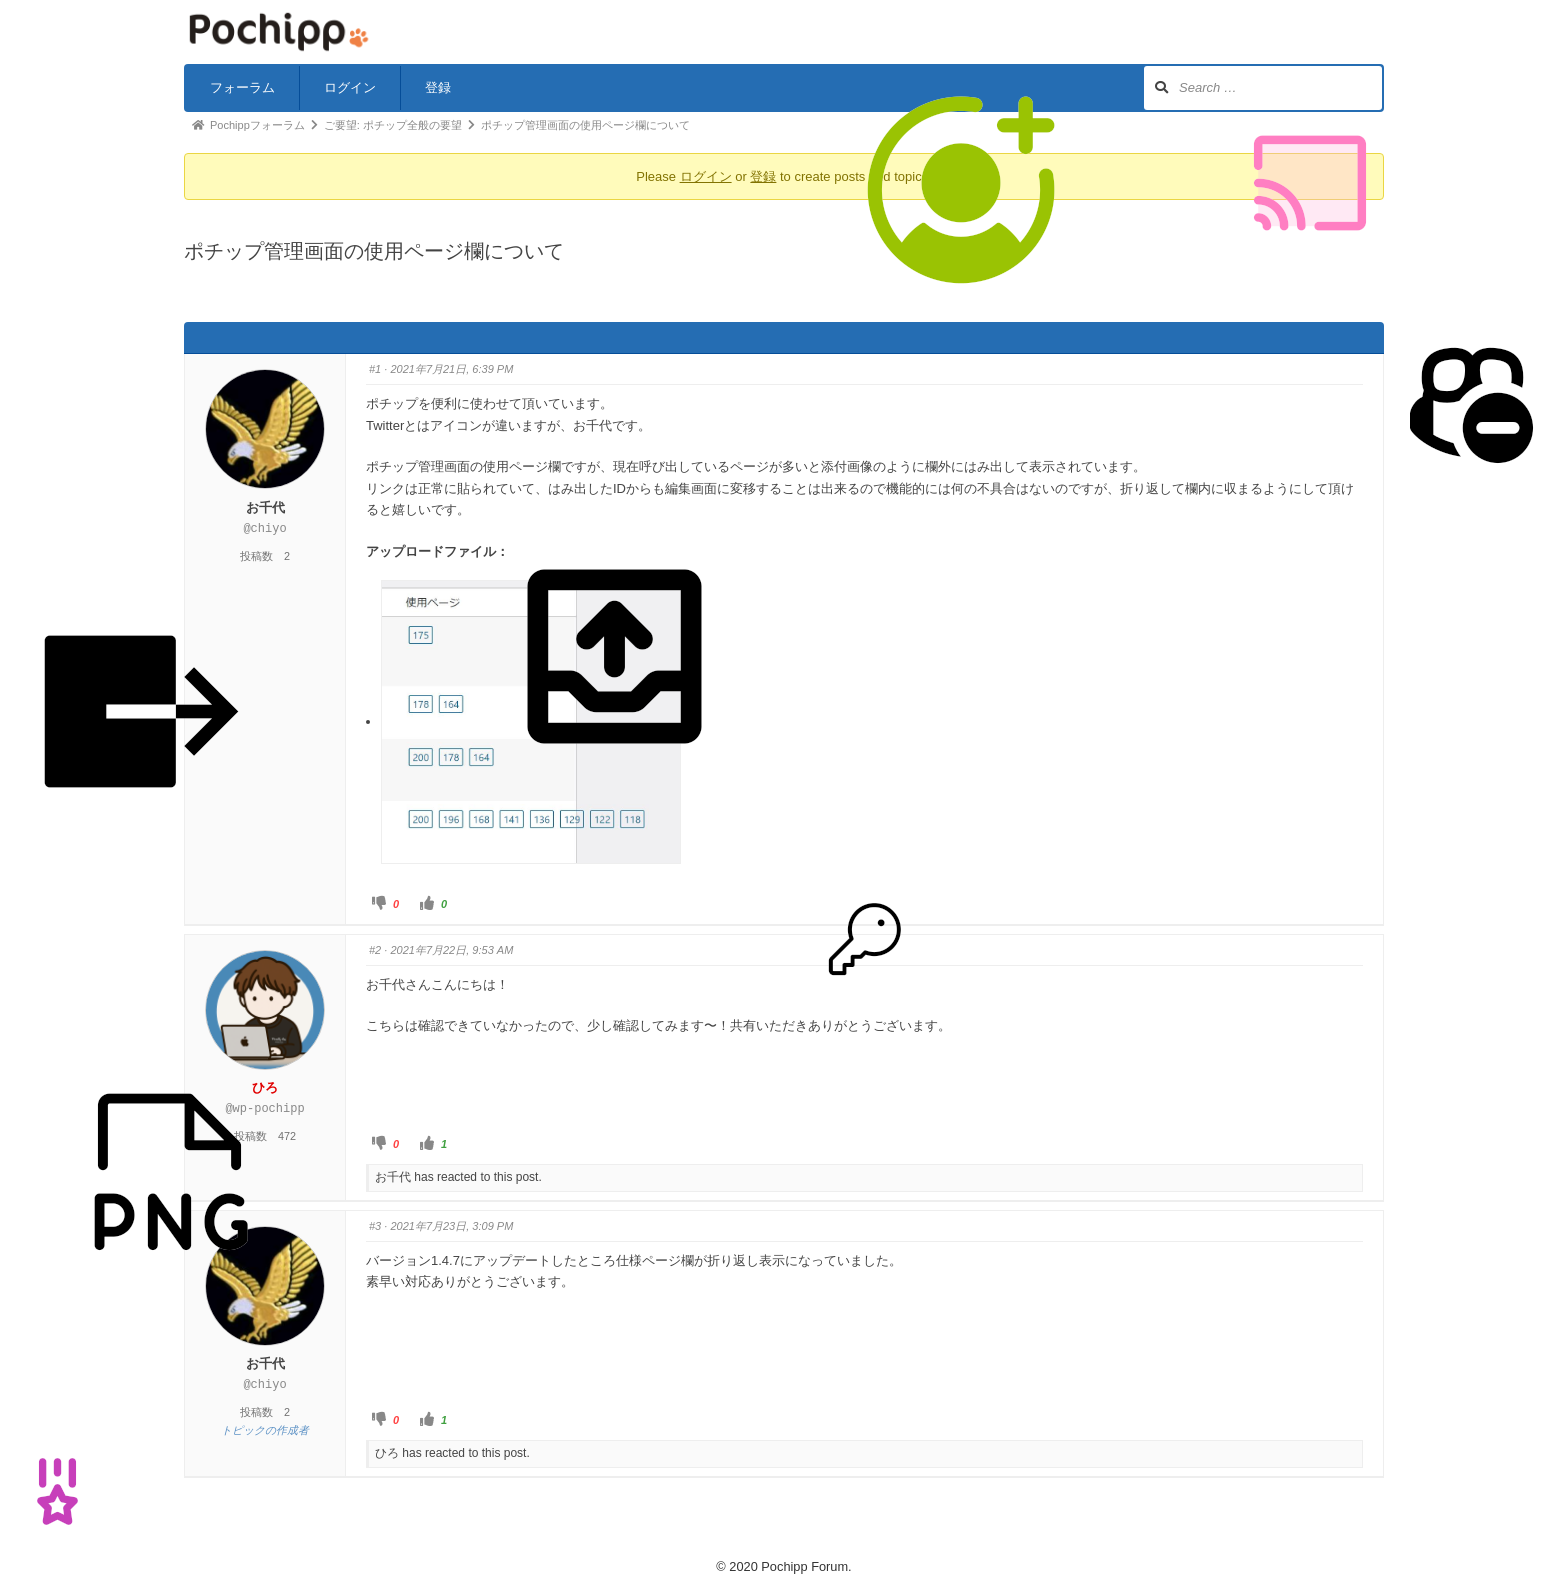  Describe the element at coordinates (1310, 183) in the screenshot. I see `cast your screen to another device` at that location.